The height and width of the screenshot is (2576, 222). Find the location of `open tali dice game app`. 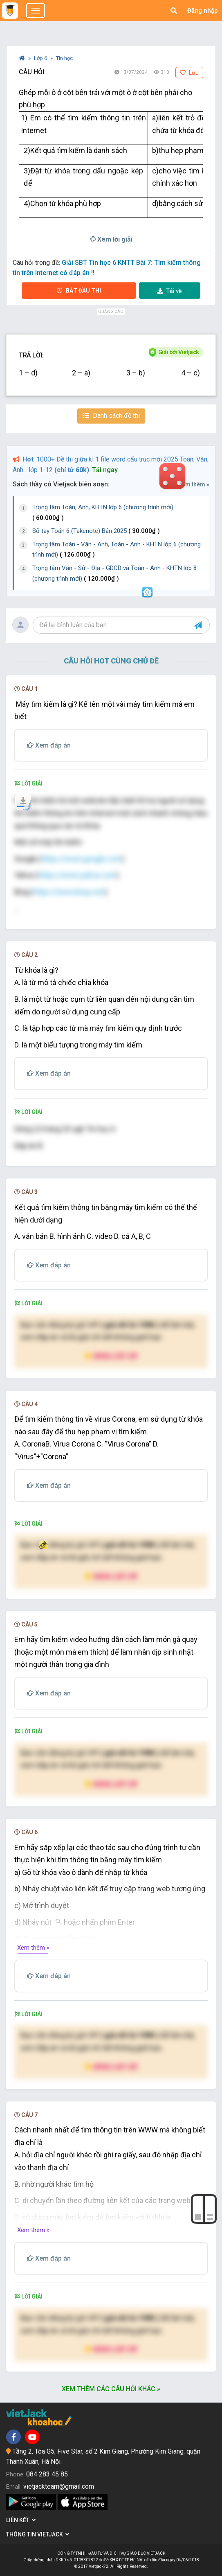

open tali dice game app is located at coordinates (172, 476).